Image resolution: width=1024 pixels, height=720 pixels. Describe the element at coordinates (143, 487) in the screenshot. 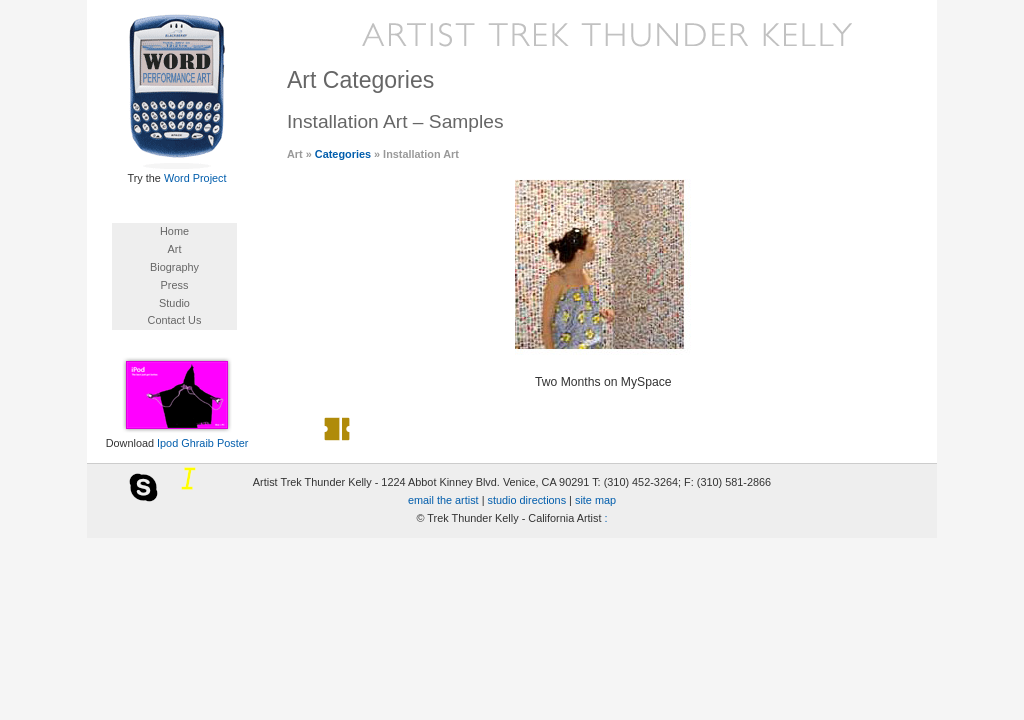

I see `open skype app` at that location.